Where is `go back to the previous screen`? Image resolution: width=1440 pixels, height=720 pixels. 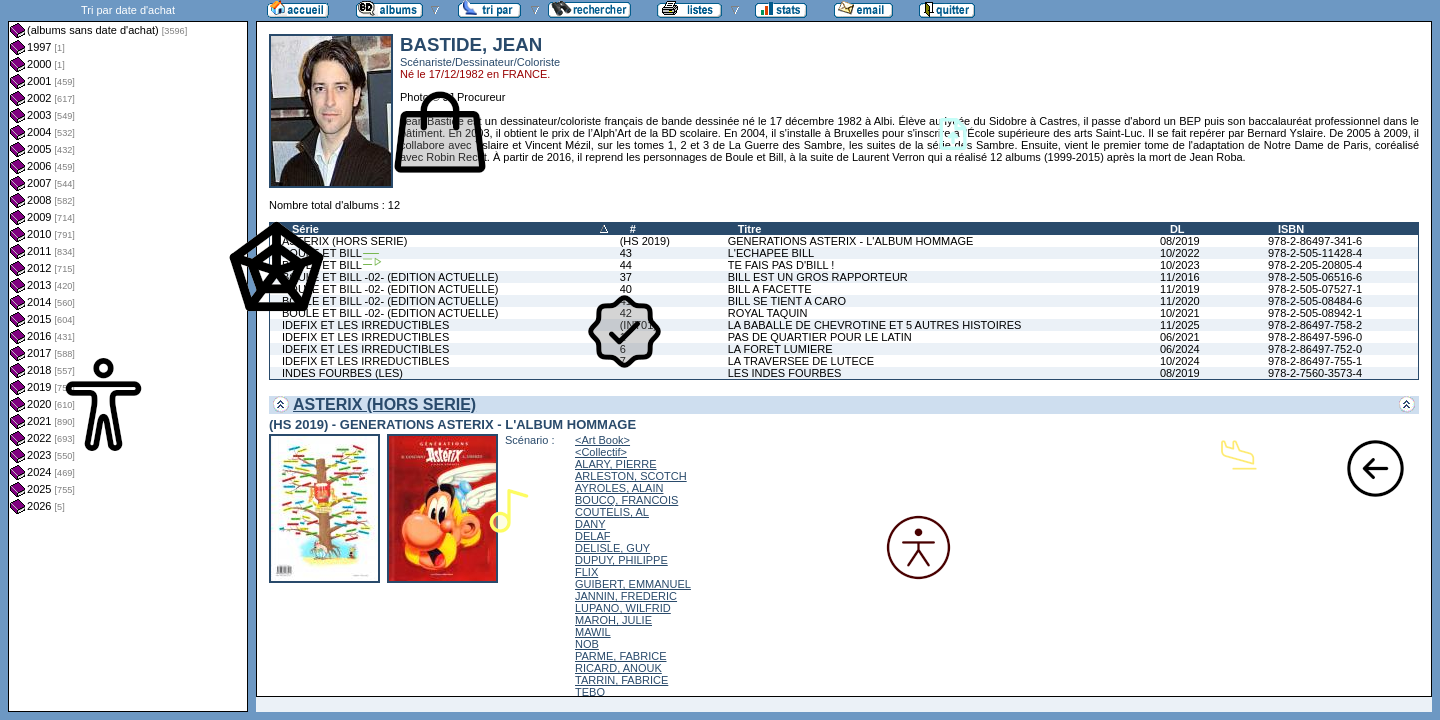
go back to the previous screen is located at coordinates (1375, 468).